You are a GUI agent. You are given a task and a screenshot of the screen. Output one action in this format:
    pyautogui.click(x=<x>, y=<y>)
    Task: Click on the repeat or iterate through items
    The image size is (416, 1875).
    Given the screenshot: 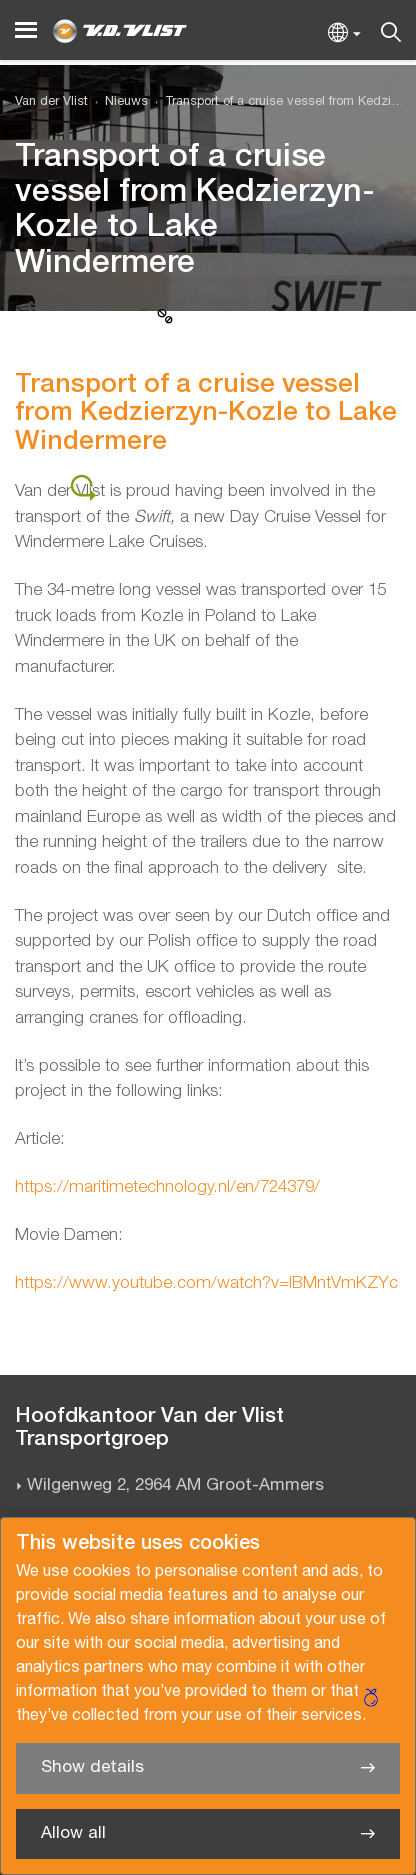 What is the action you would take?
    pyautogui.click(x=83, y=487)
    